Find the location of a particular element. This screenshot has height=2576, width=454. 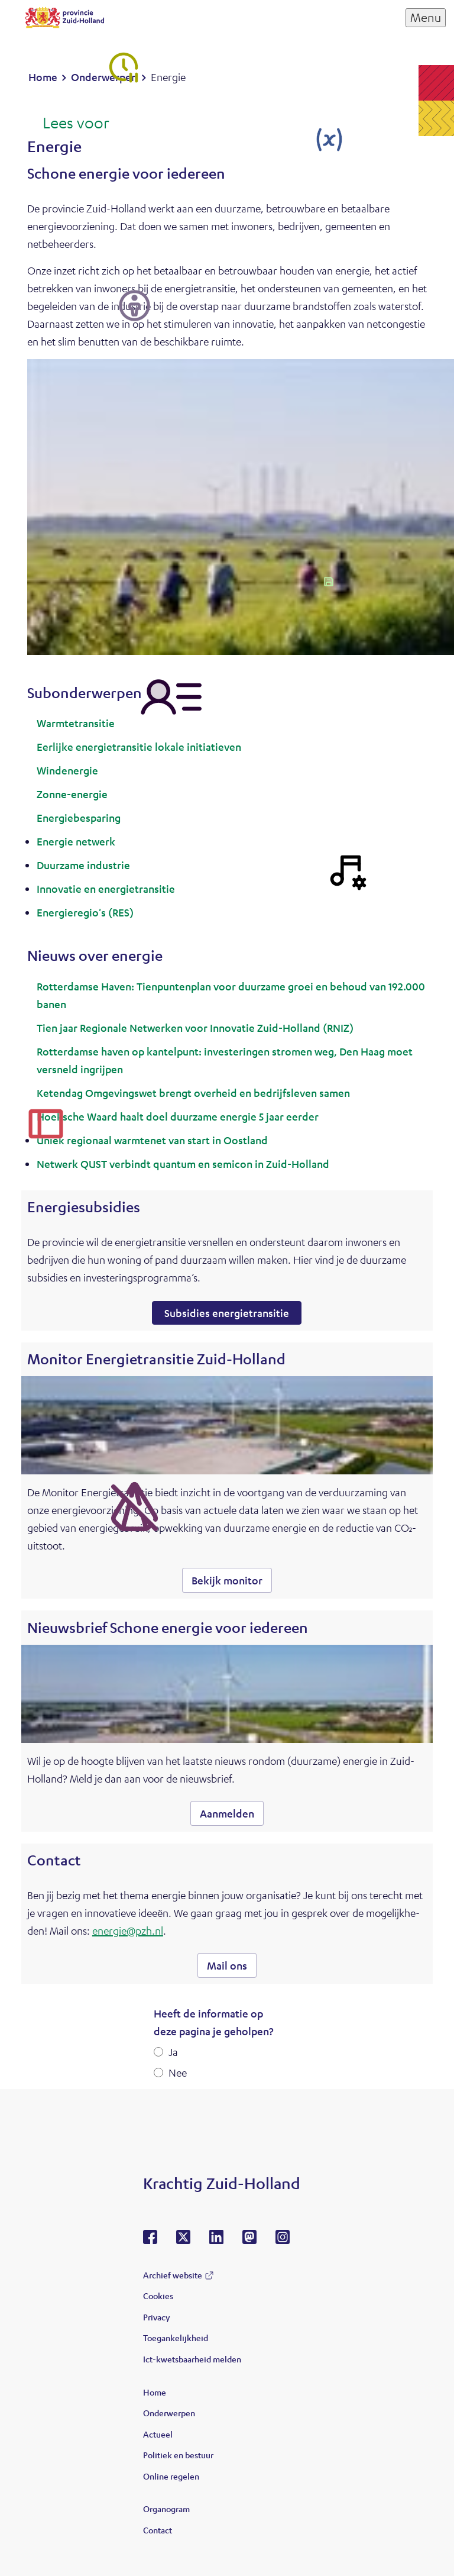

pause a timer or countdown is located at coordinates (124, 67).